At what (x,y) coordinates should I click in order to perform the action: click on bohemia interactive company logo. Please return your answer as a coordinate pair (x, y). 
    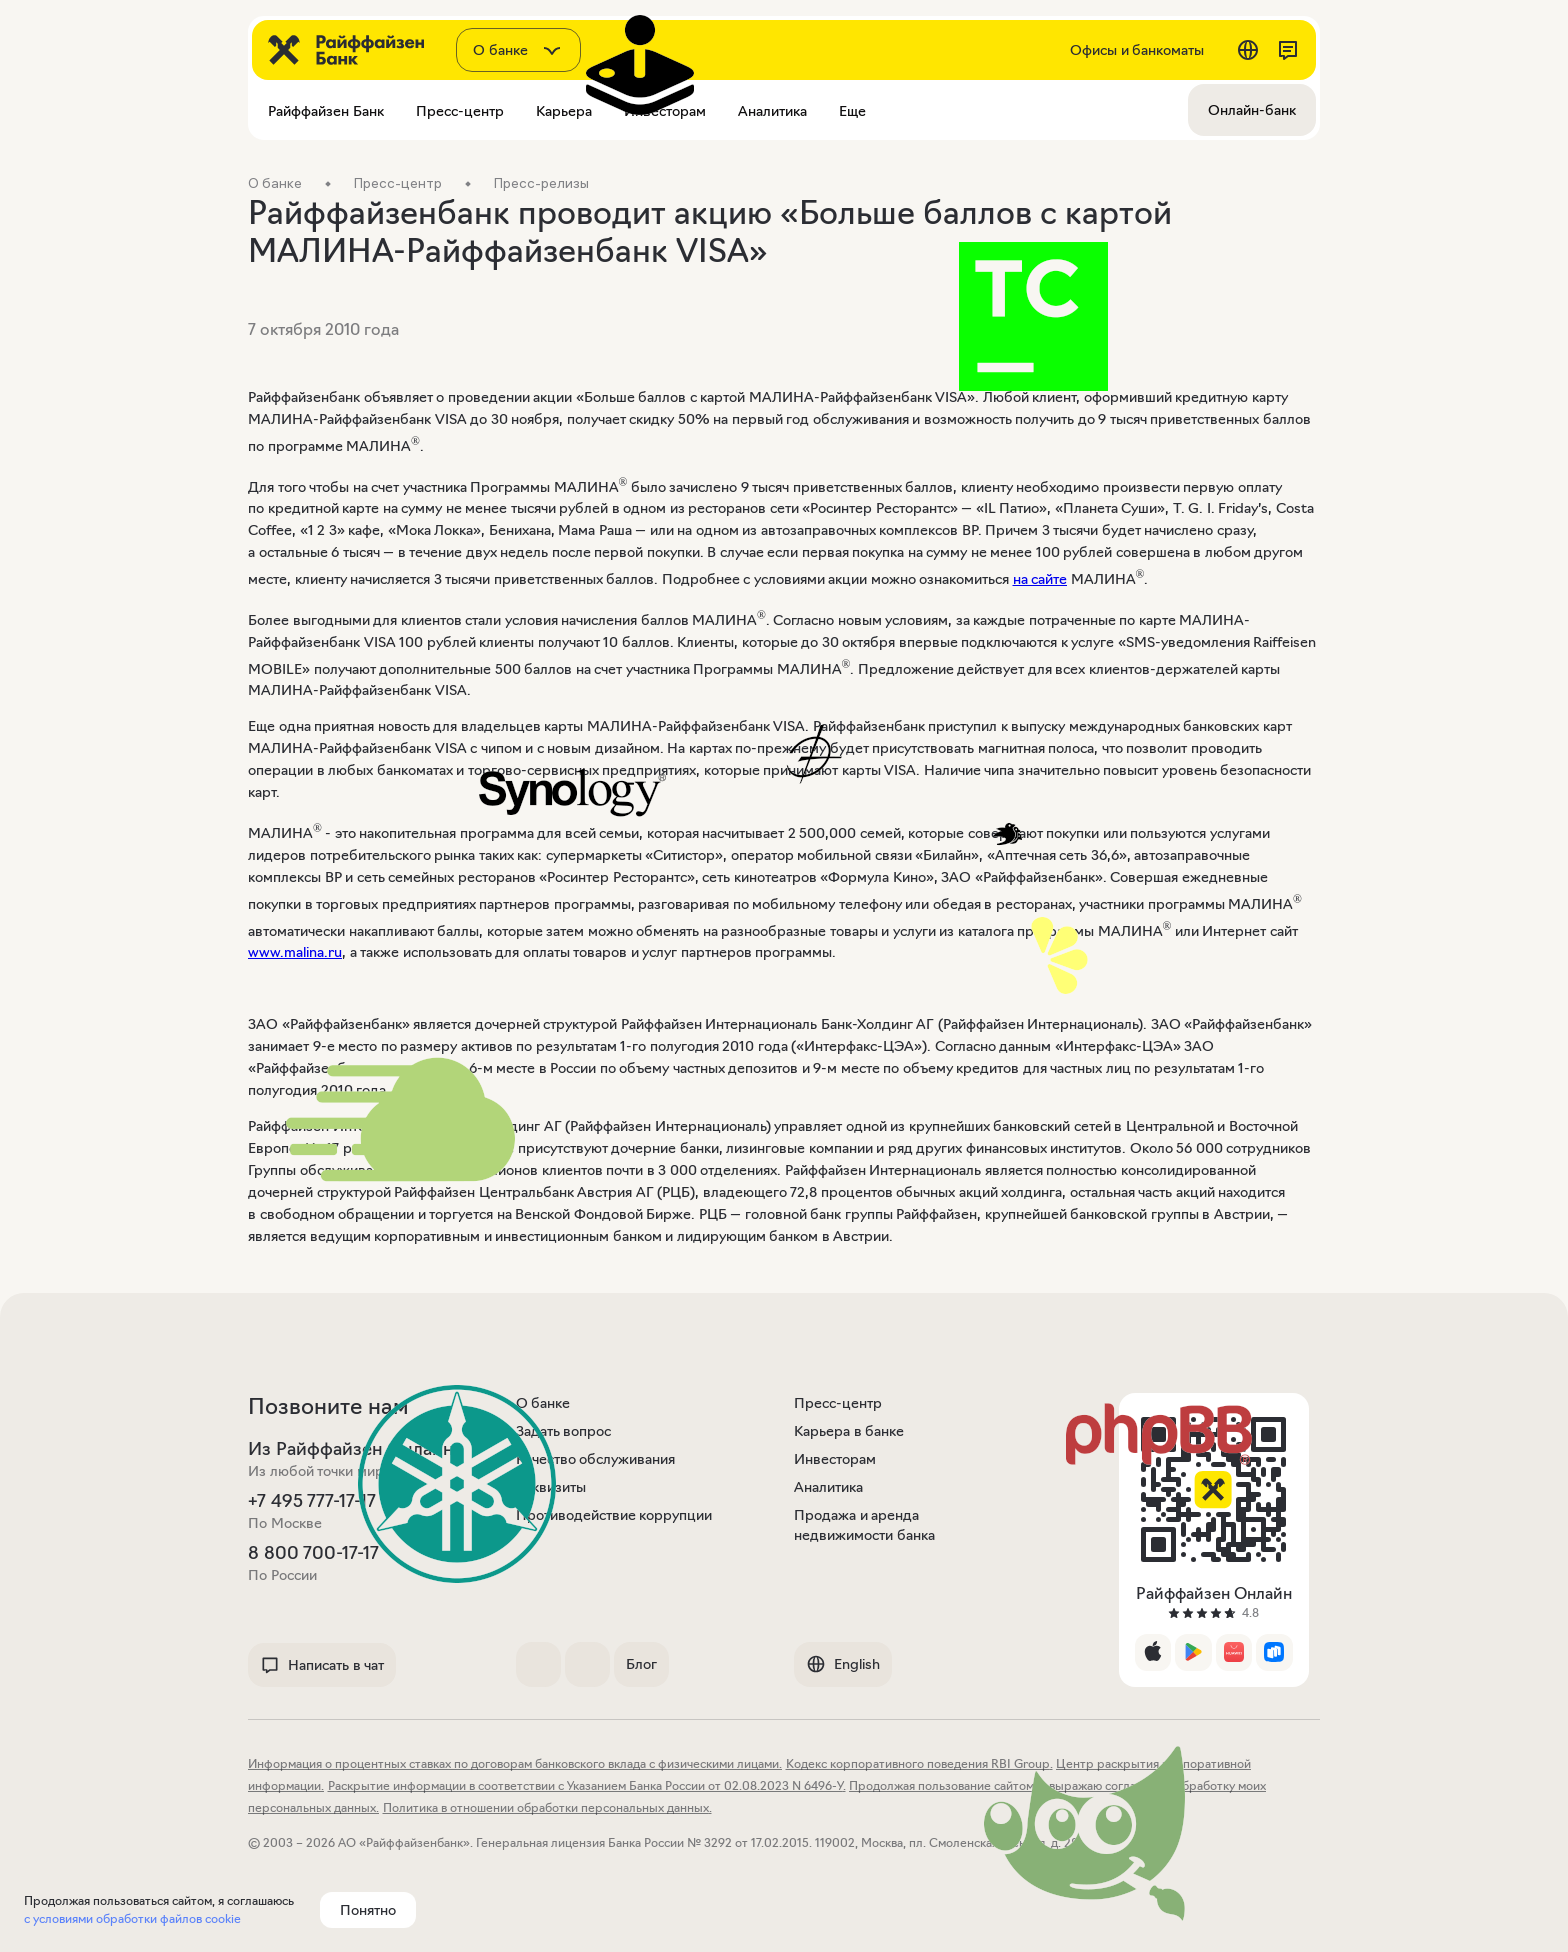
    Looking at the image, I should click on (814, 754).